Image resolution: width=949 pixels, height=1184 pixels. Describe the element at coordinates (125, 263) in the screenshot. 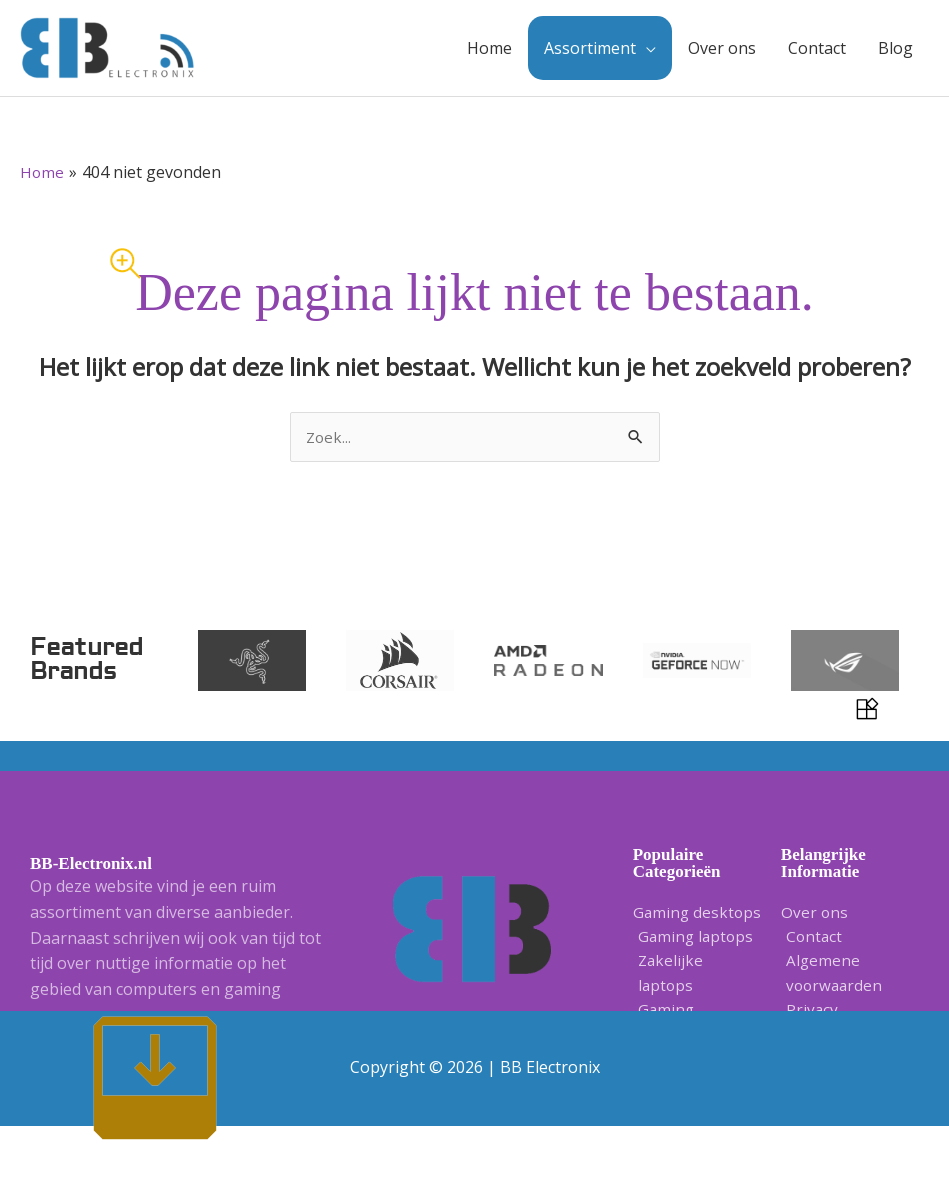

I see `zoom in on the current view` at that location.